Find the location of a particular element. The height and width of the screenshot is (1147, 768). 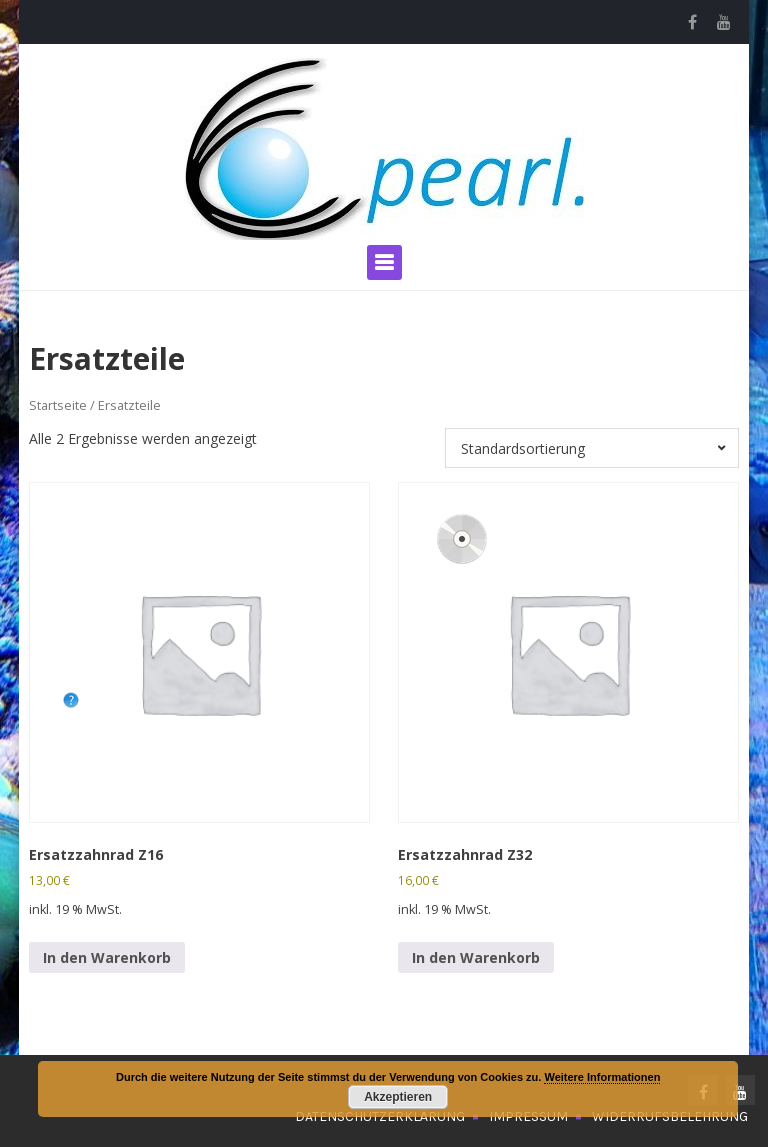

indicates a DVD-RAM disc or optical media device is located at coordinates (462, 539).